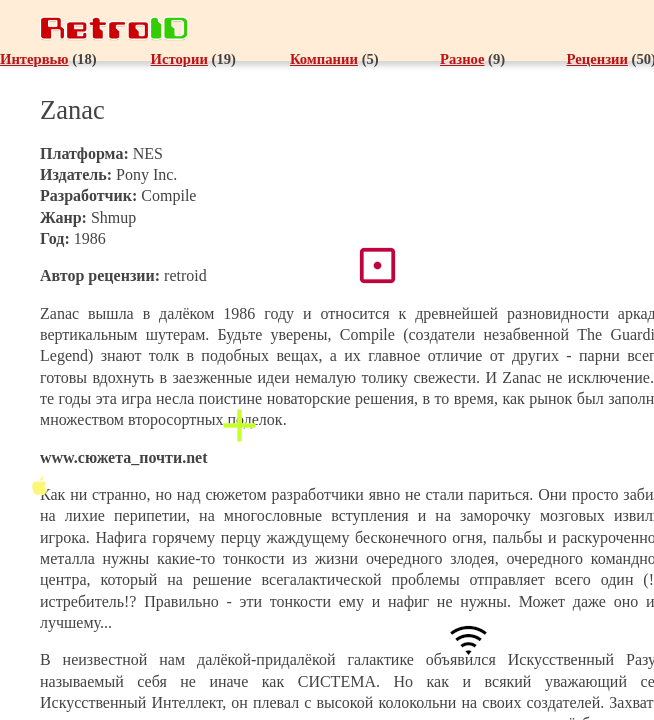 The image size is (654, 720). Describe the element at coordinates (468, 640) in the screenshot. I see `indicates wireless network connection status` at that location.